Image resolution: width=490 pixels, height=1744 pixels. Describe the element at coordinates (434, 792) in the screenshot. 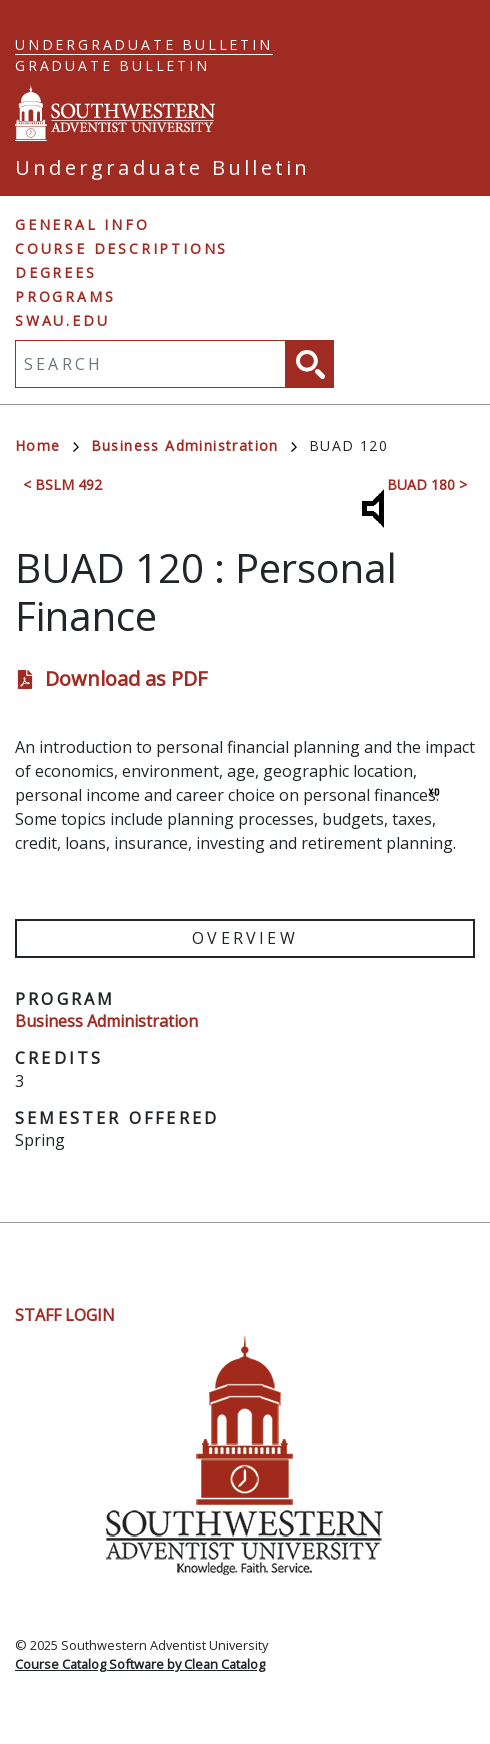

I see `open Adobe XD design file` at that location.